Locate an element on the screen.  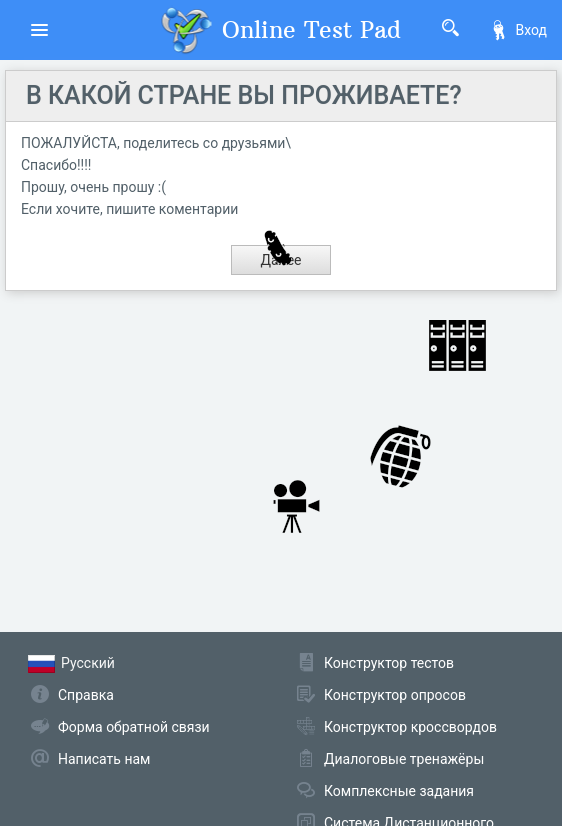
access video or movie content is located at coordinates (296, 504).